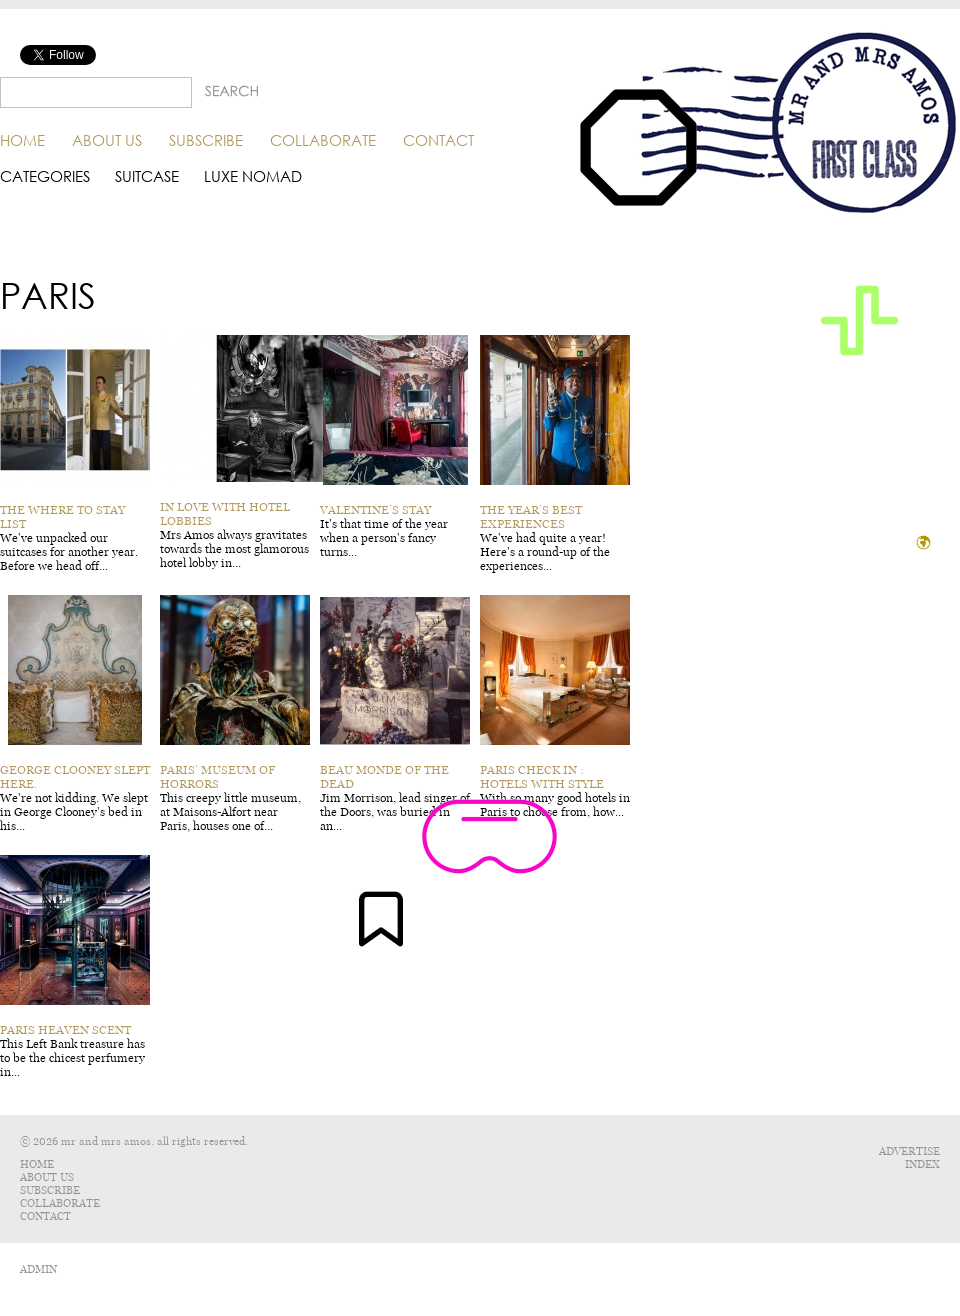  What do you see at coordinates (489, 836) in the screenshot?
I see `access virtual reality or AR settings` at bounding box center [489, 836].